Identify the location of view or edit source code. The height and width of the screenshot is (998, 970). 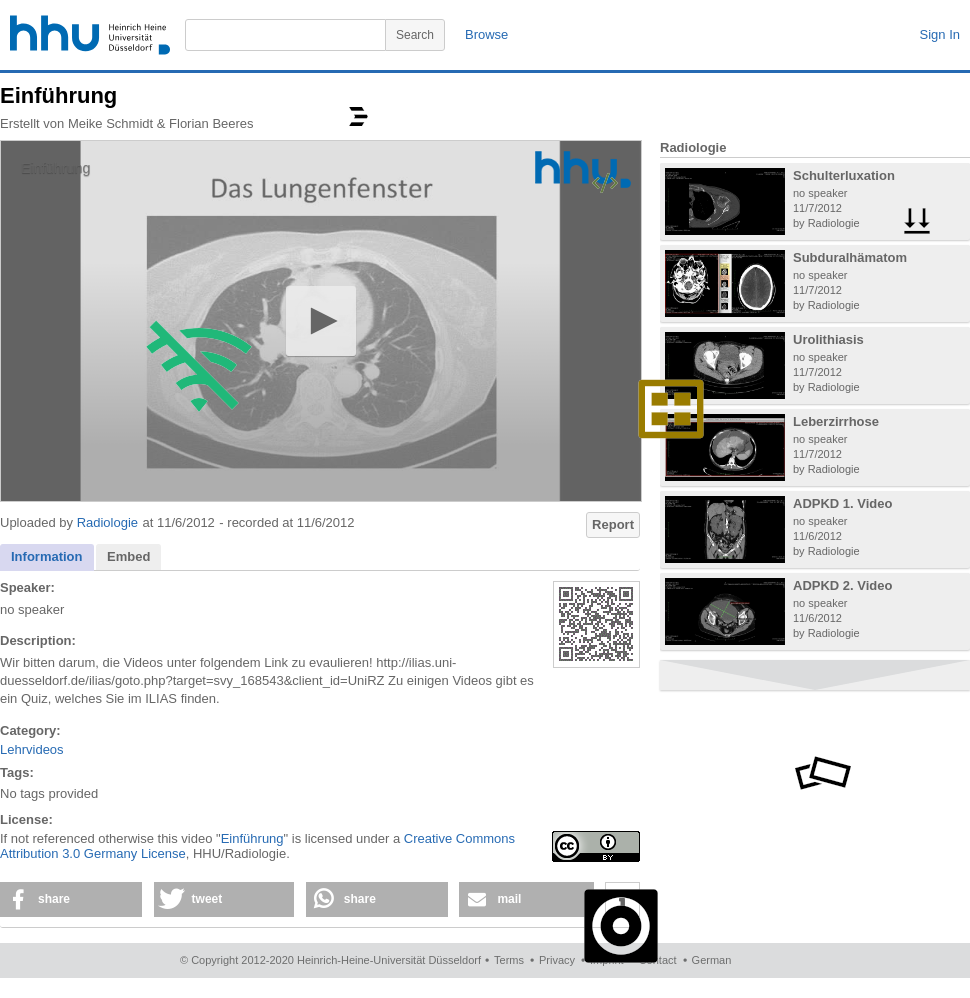
(605, 183).